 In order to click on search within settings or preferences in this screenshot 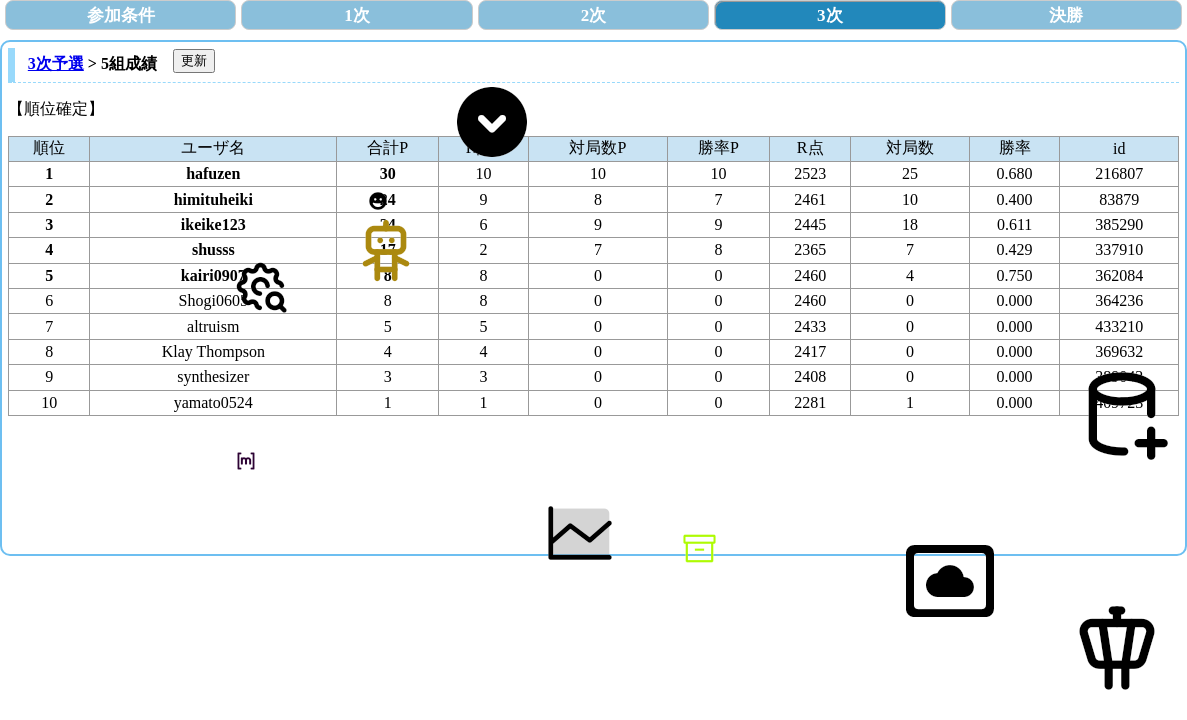, I will do `click(260, 286)`.